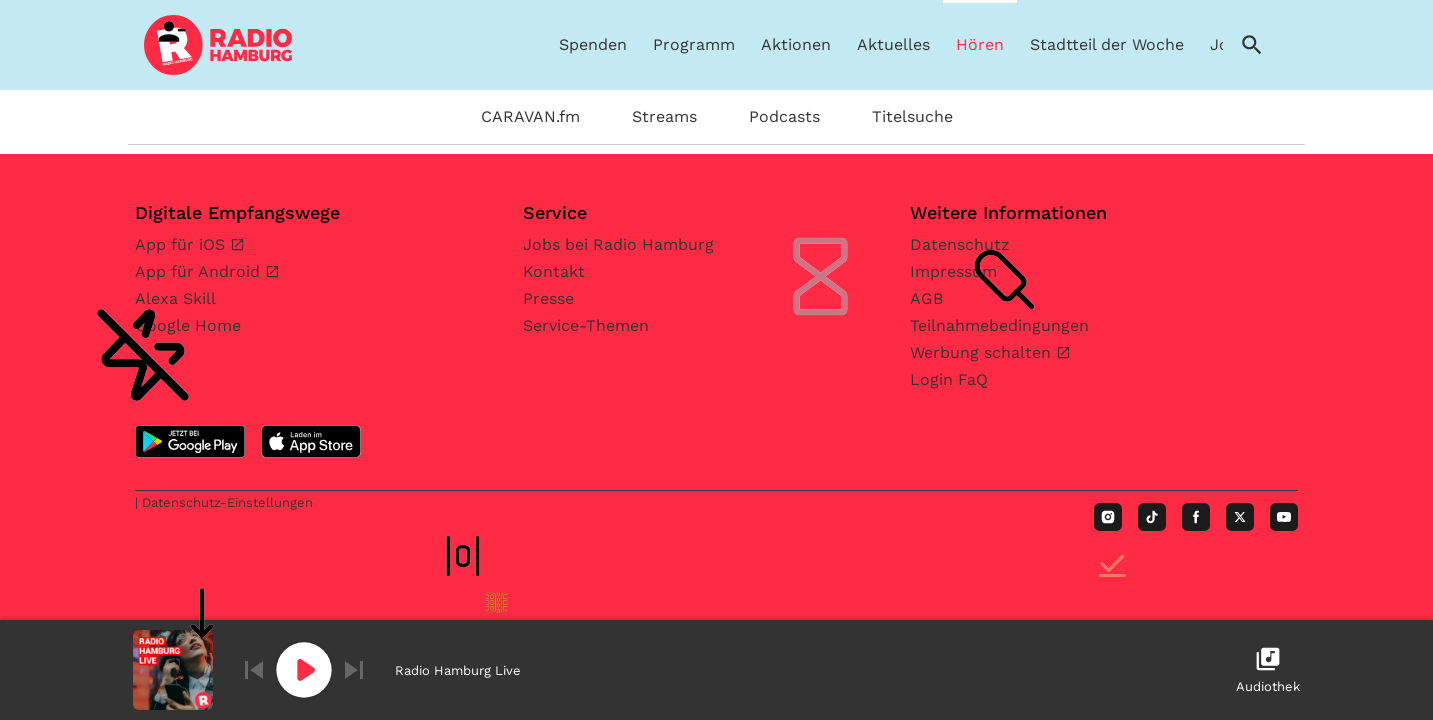 Image resolution: width=1433 pixels, height=720 pixels. What do you see at coordinates (820, 276) in the screenshot?
I see `indicates loading or processing in progress` at bounding box center [820, 276].